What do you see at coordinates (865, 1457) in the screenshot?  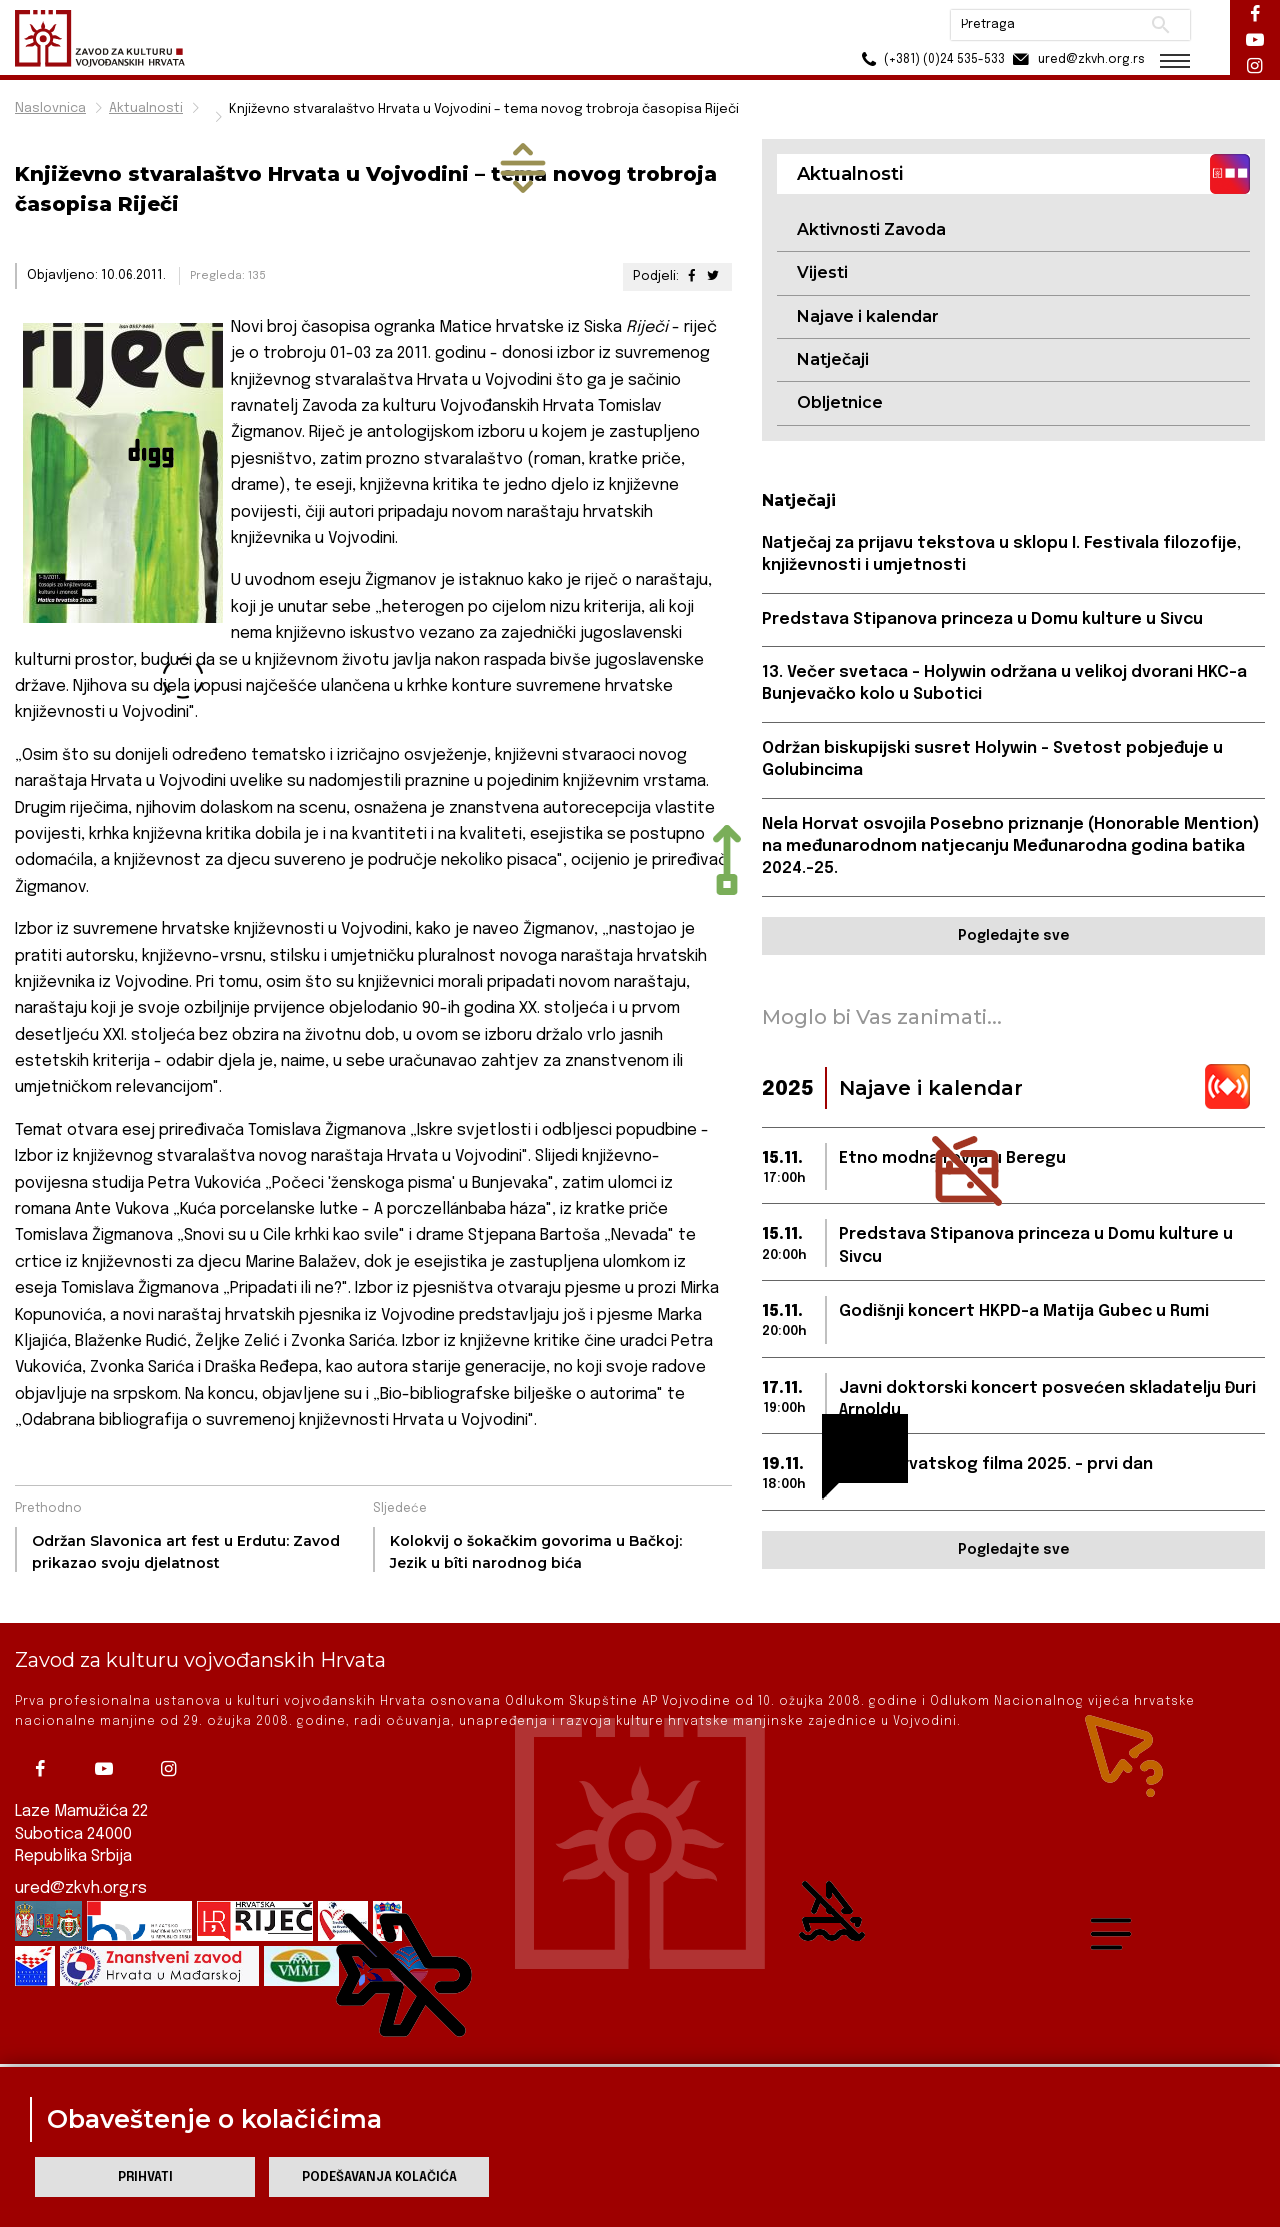 I see `open a chat or messaging feature` at bounding box center [865, 1457].